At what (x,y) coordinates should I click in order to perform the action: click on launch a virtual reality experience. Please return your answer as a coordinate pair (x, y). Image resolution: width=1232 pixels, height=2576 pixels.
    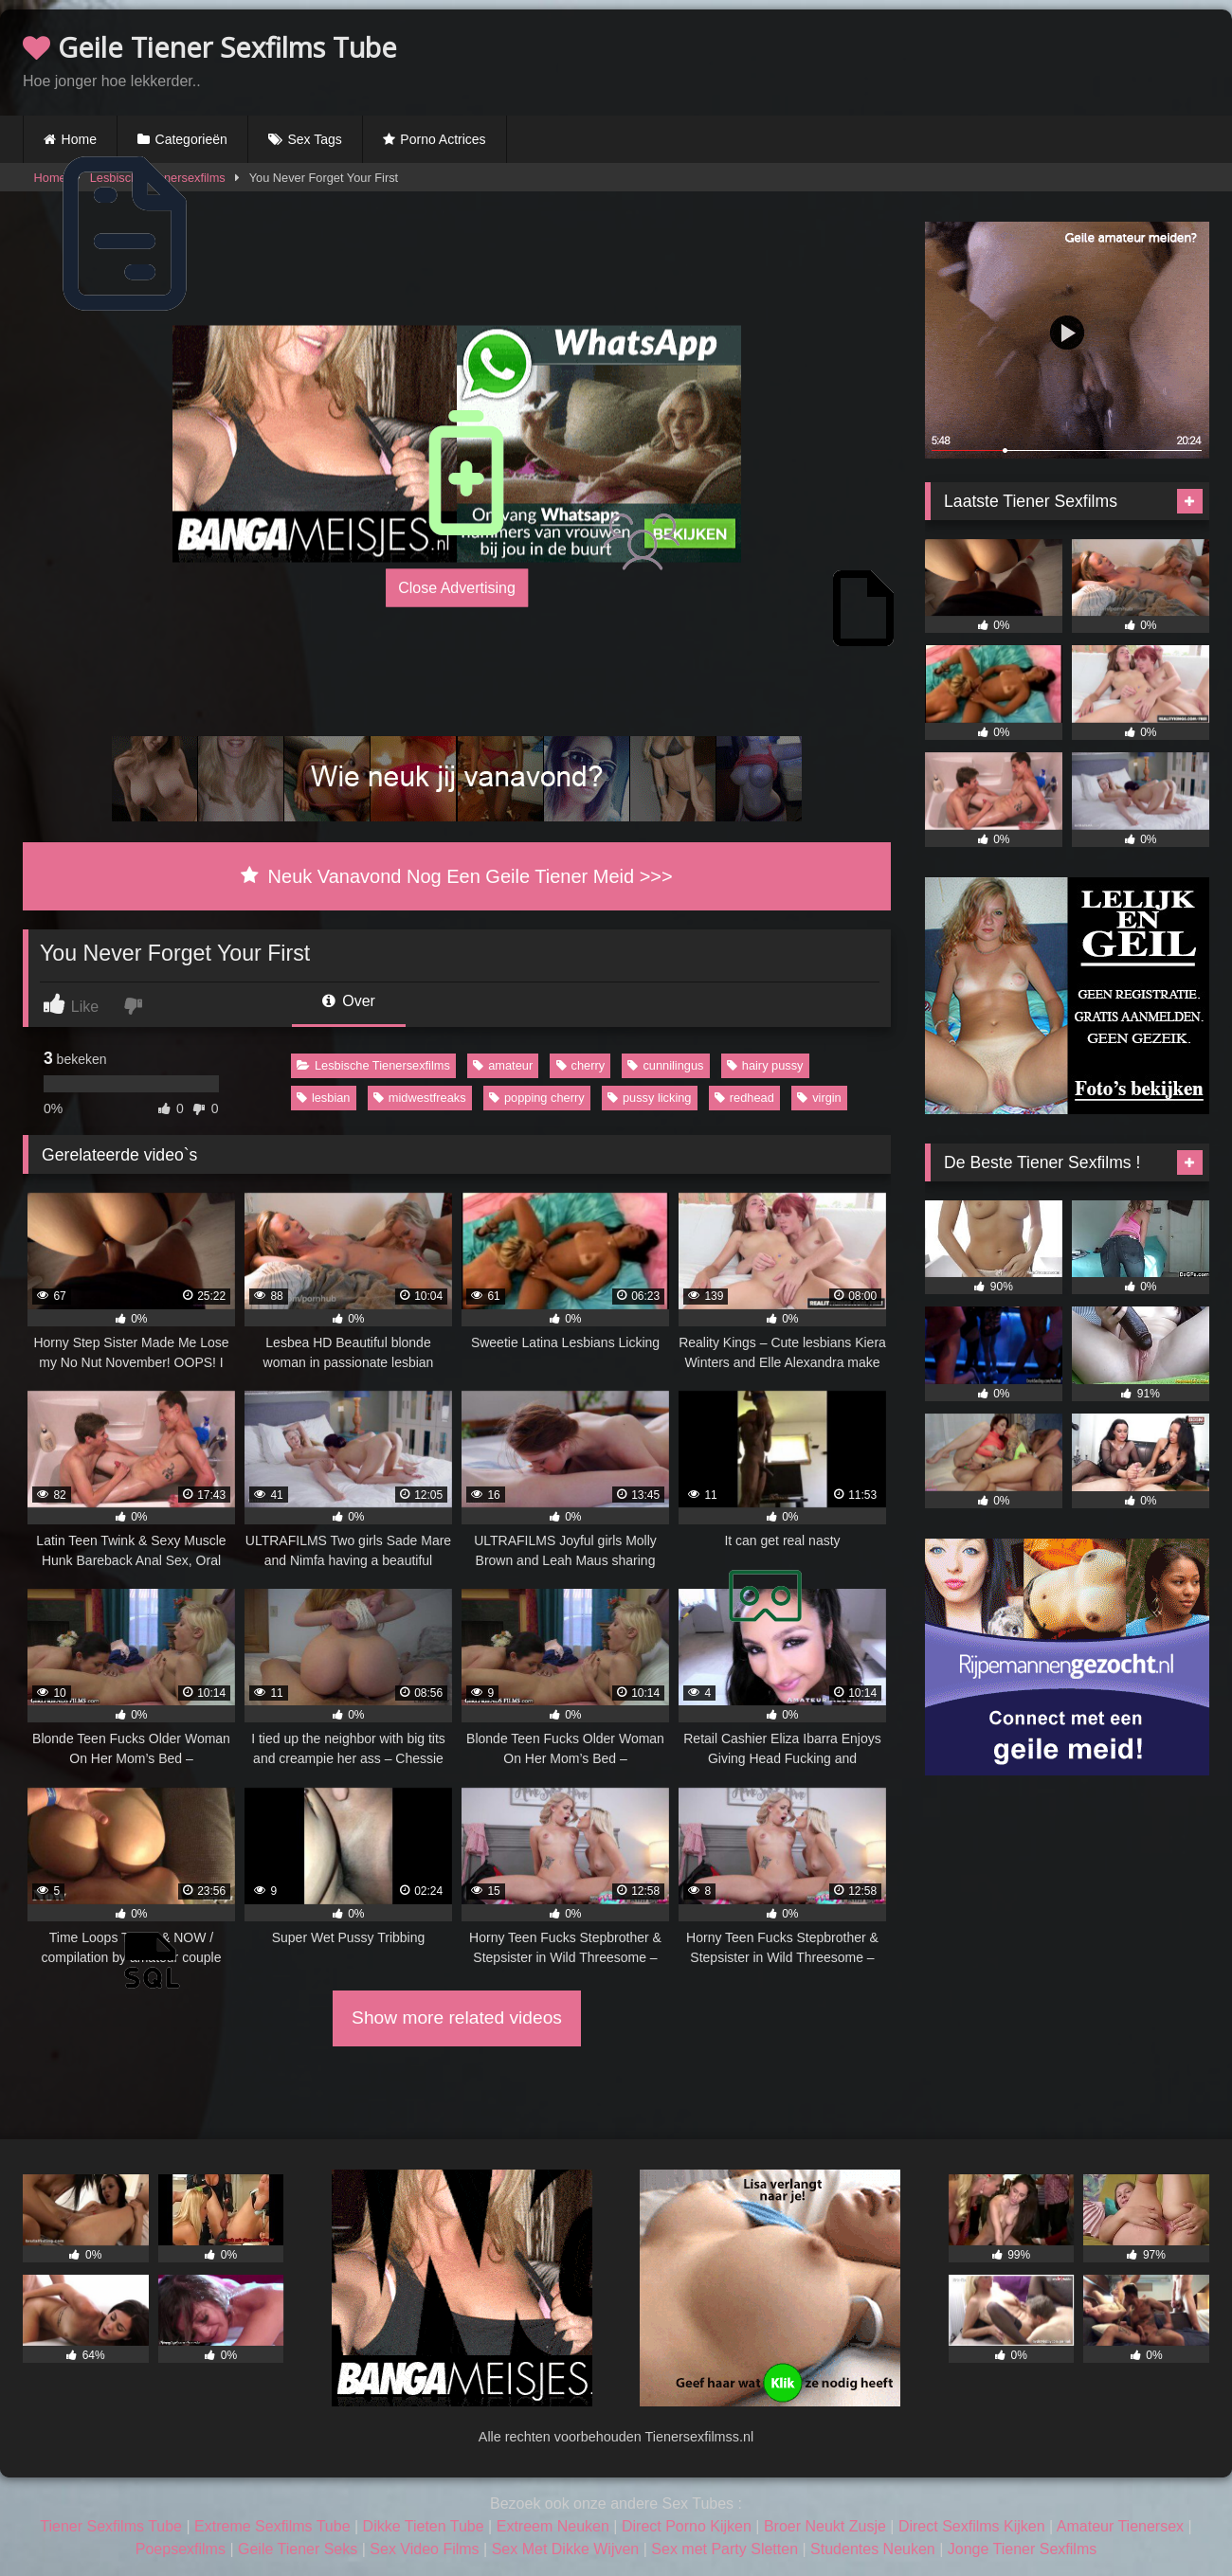
    Looking at the image, I should click on (765, 1595).